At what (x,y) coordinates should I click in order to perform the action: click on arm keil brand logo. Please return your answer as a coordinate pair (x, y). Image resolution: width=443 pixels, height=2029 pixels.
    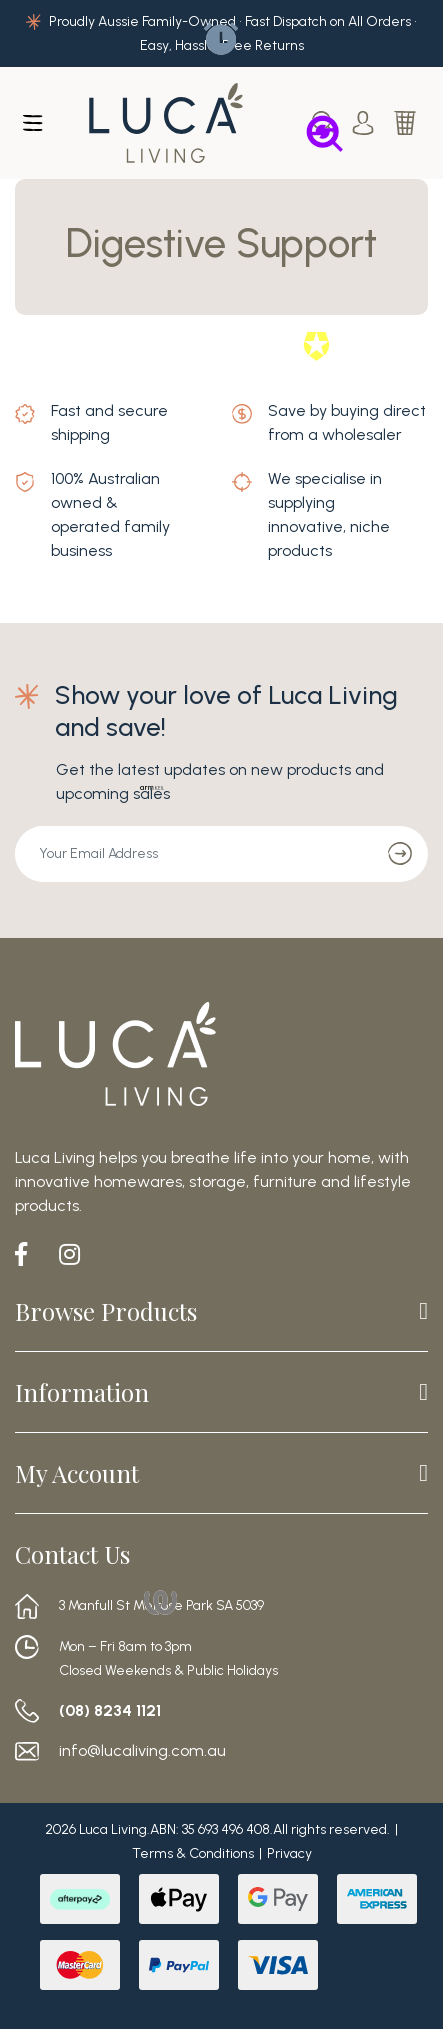
    Looking at the image, I should click on (152, 788).